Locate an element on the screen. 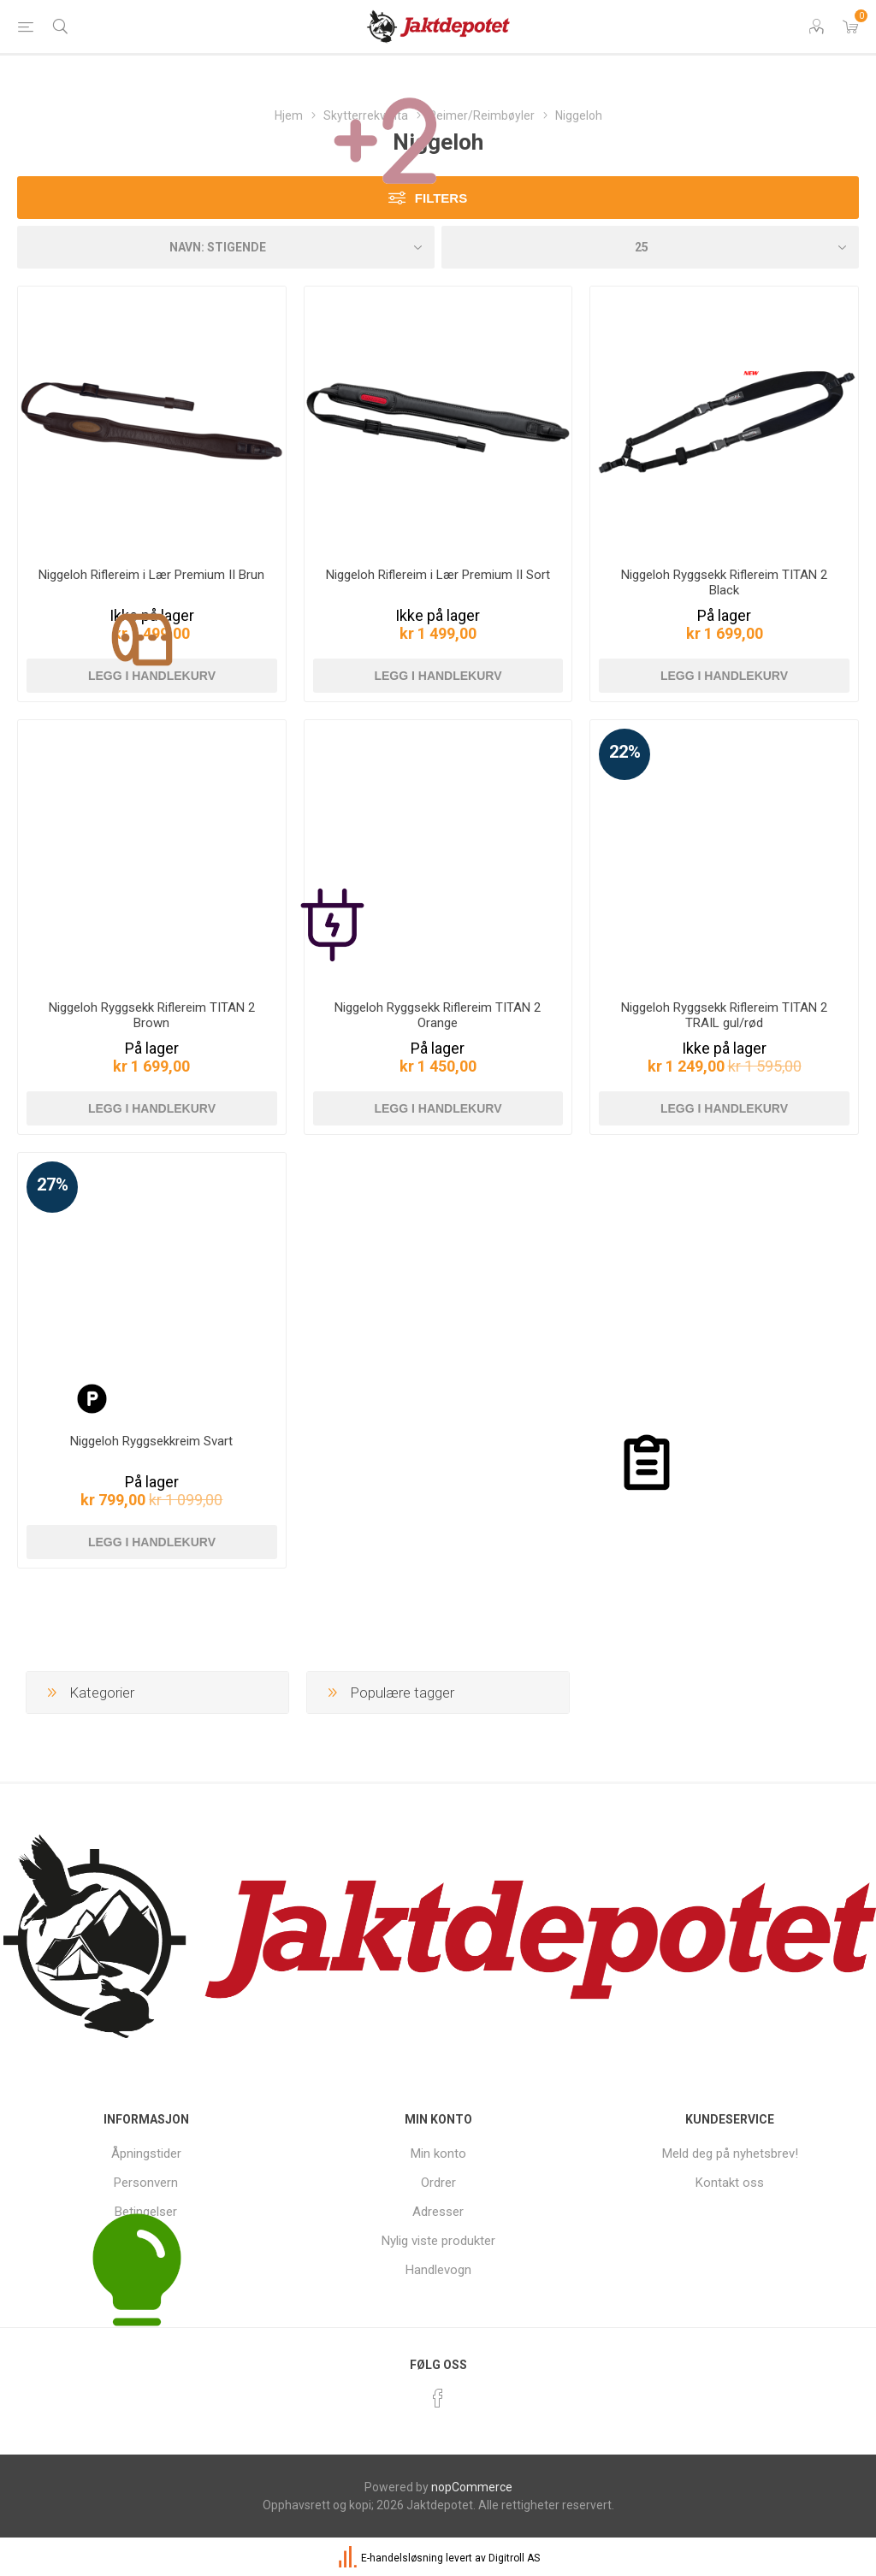  indicates restroom or bathroom location is located at coordinates (142, 640).